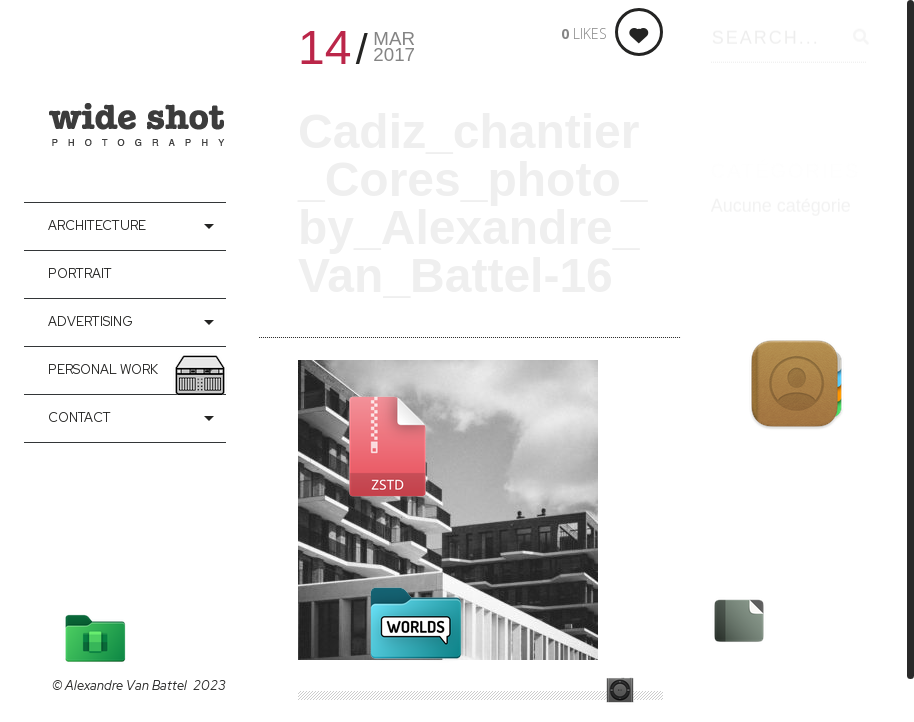 This screenshot has height=722, width=914. Describe the element at coordinates (739, 619) in the screenshot. I see `change desktop wallpaper` at that location.